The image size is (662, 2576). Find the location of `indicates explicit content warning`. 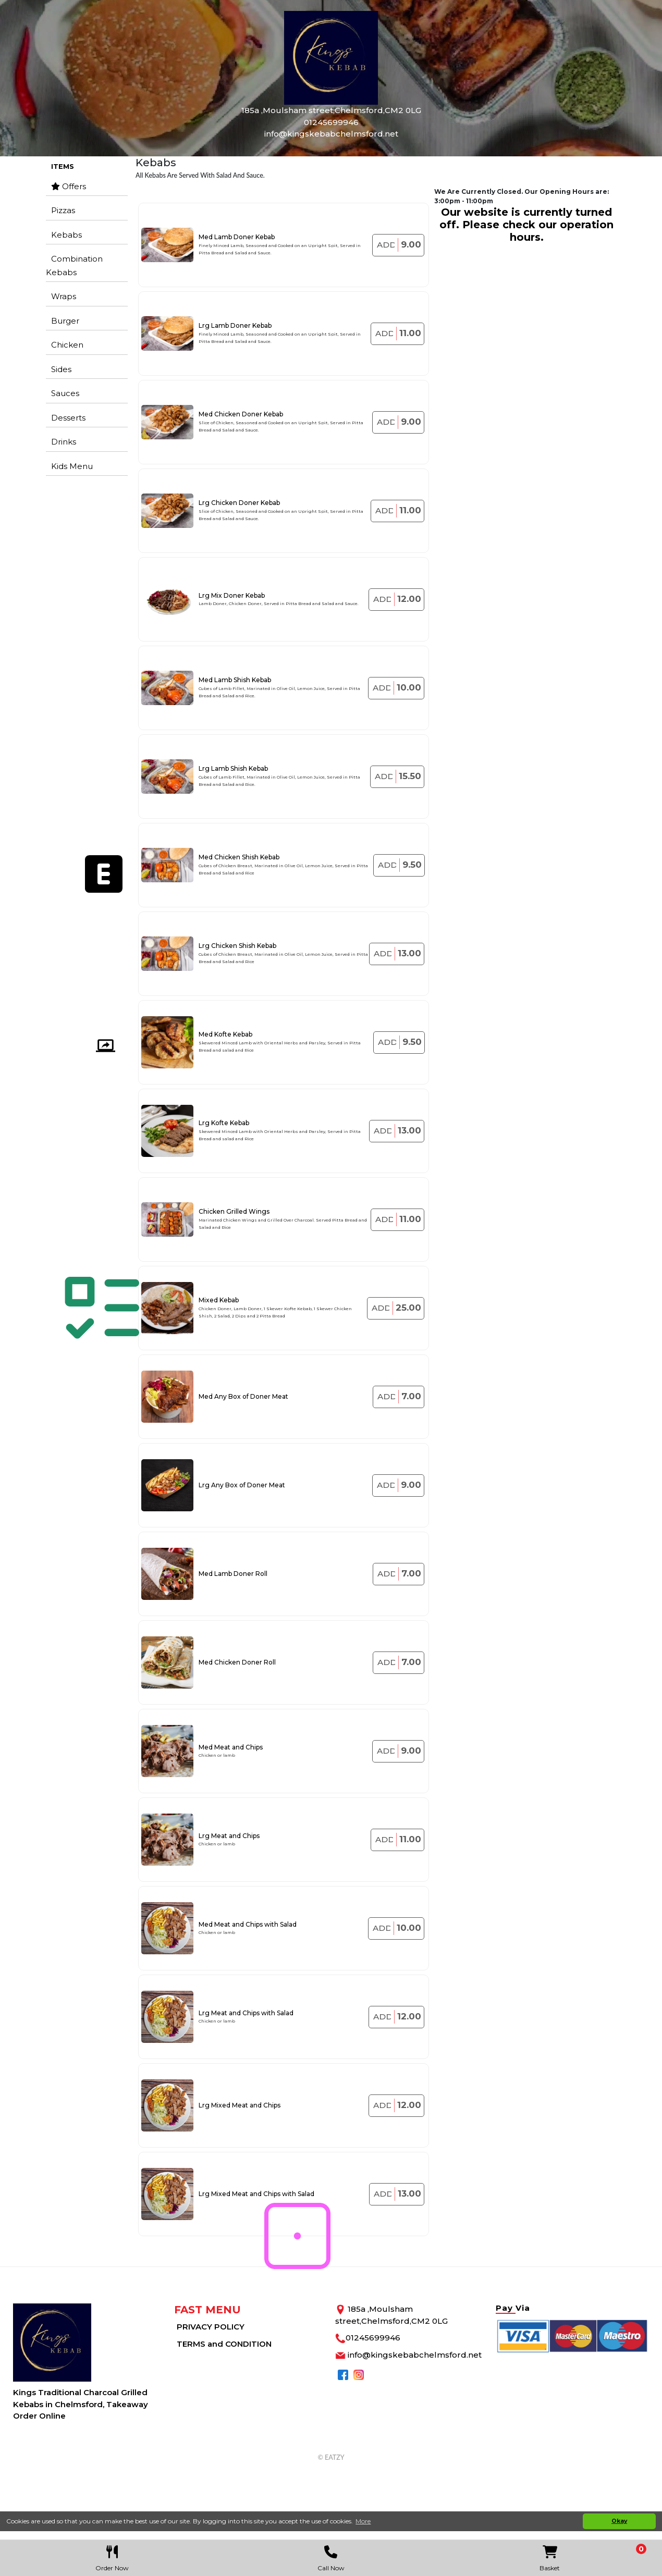

indicates explicit content warning is located at coordinates (104, 874).